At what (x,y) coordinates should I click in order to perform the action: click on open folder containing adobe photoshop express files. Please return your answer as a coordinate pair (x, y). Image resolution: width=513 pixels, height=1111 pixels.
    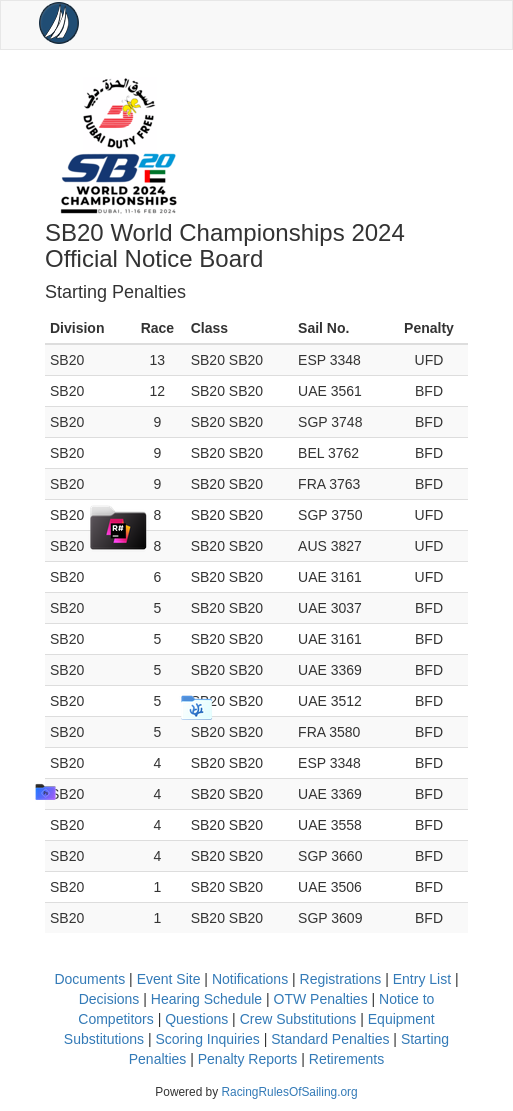
    Looking at the image, I should click on (45, 792).